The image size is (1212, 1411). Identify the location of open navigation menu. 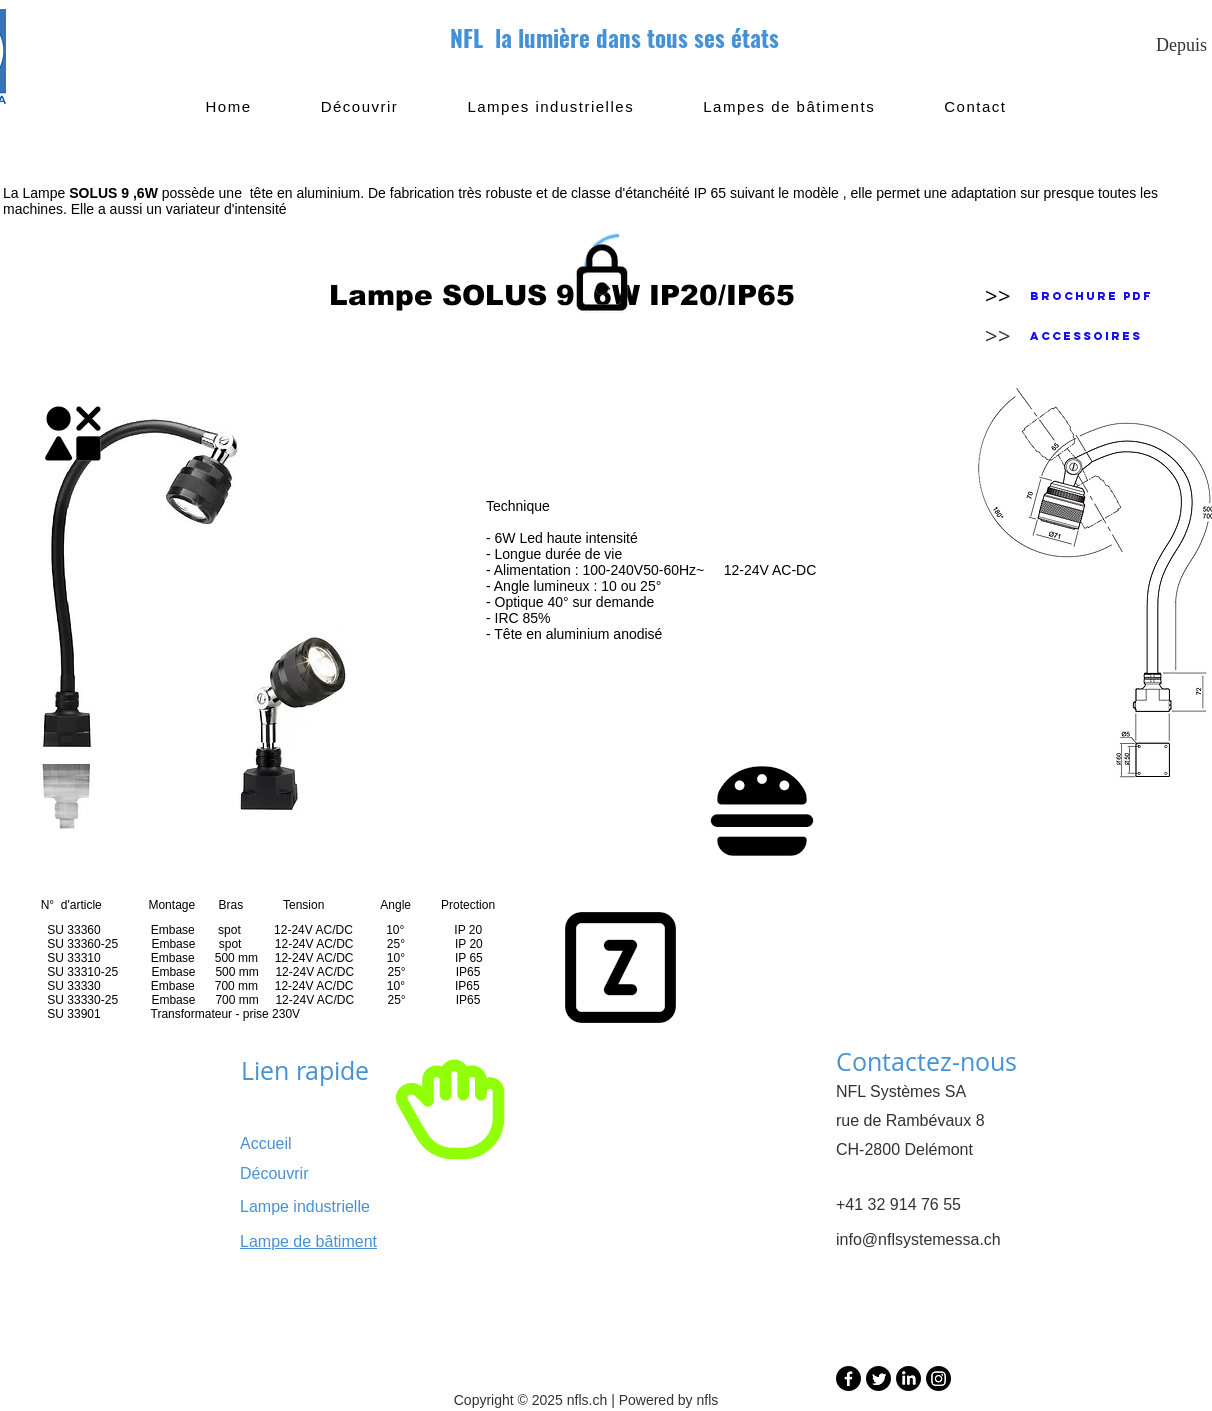
(762, 811).